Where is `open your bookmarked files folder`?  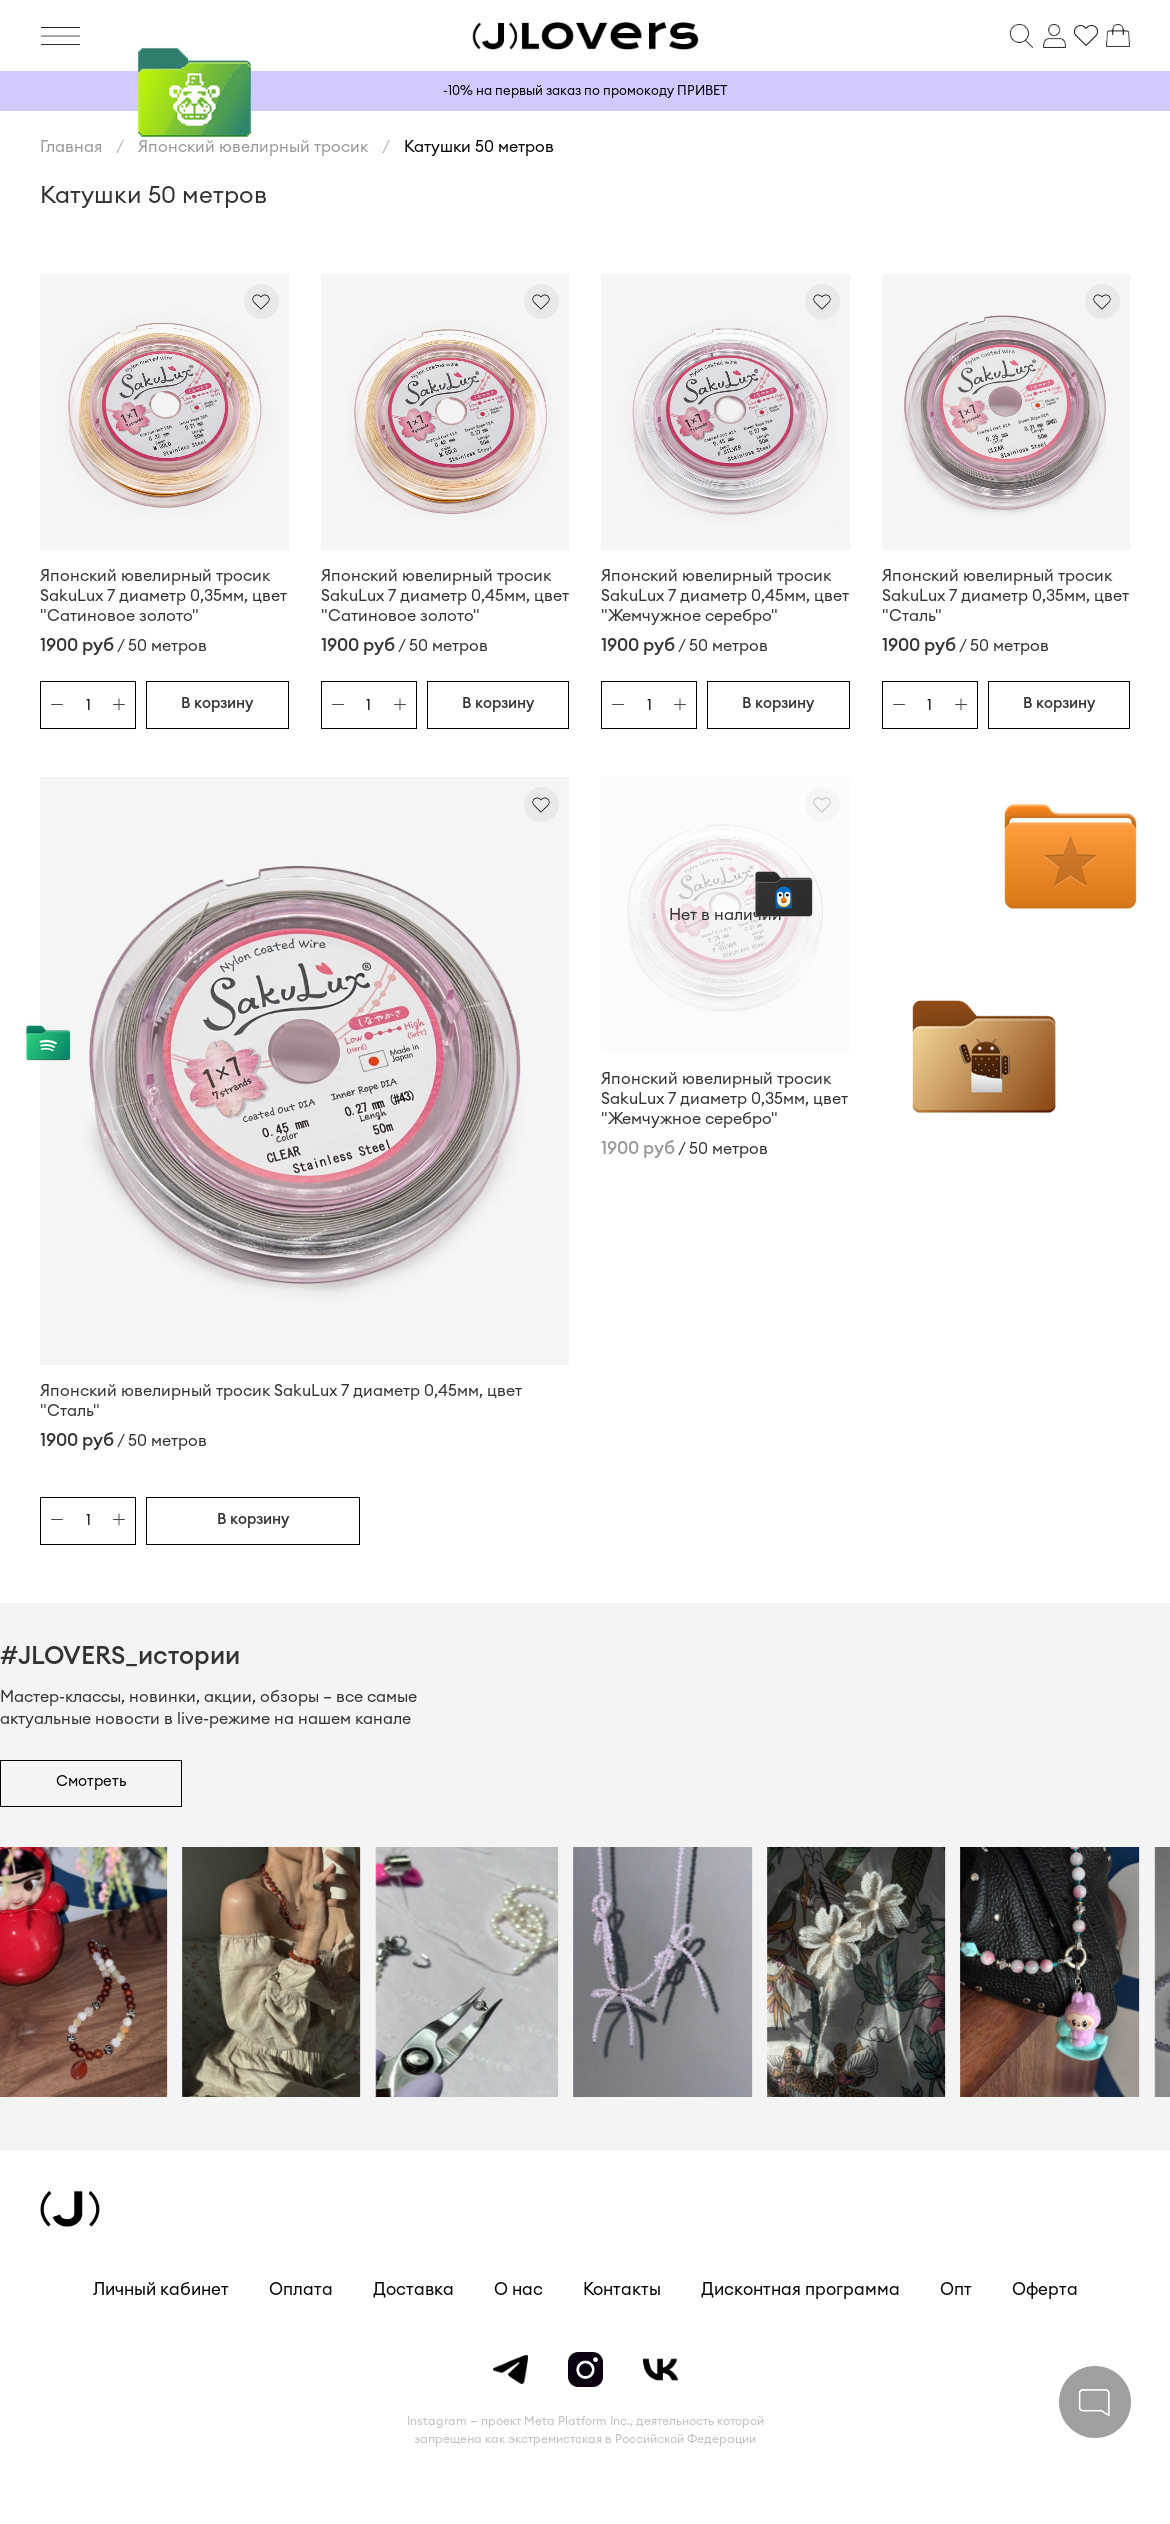
open your bookmarked files folder is located at coordinates (1070, 856).